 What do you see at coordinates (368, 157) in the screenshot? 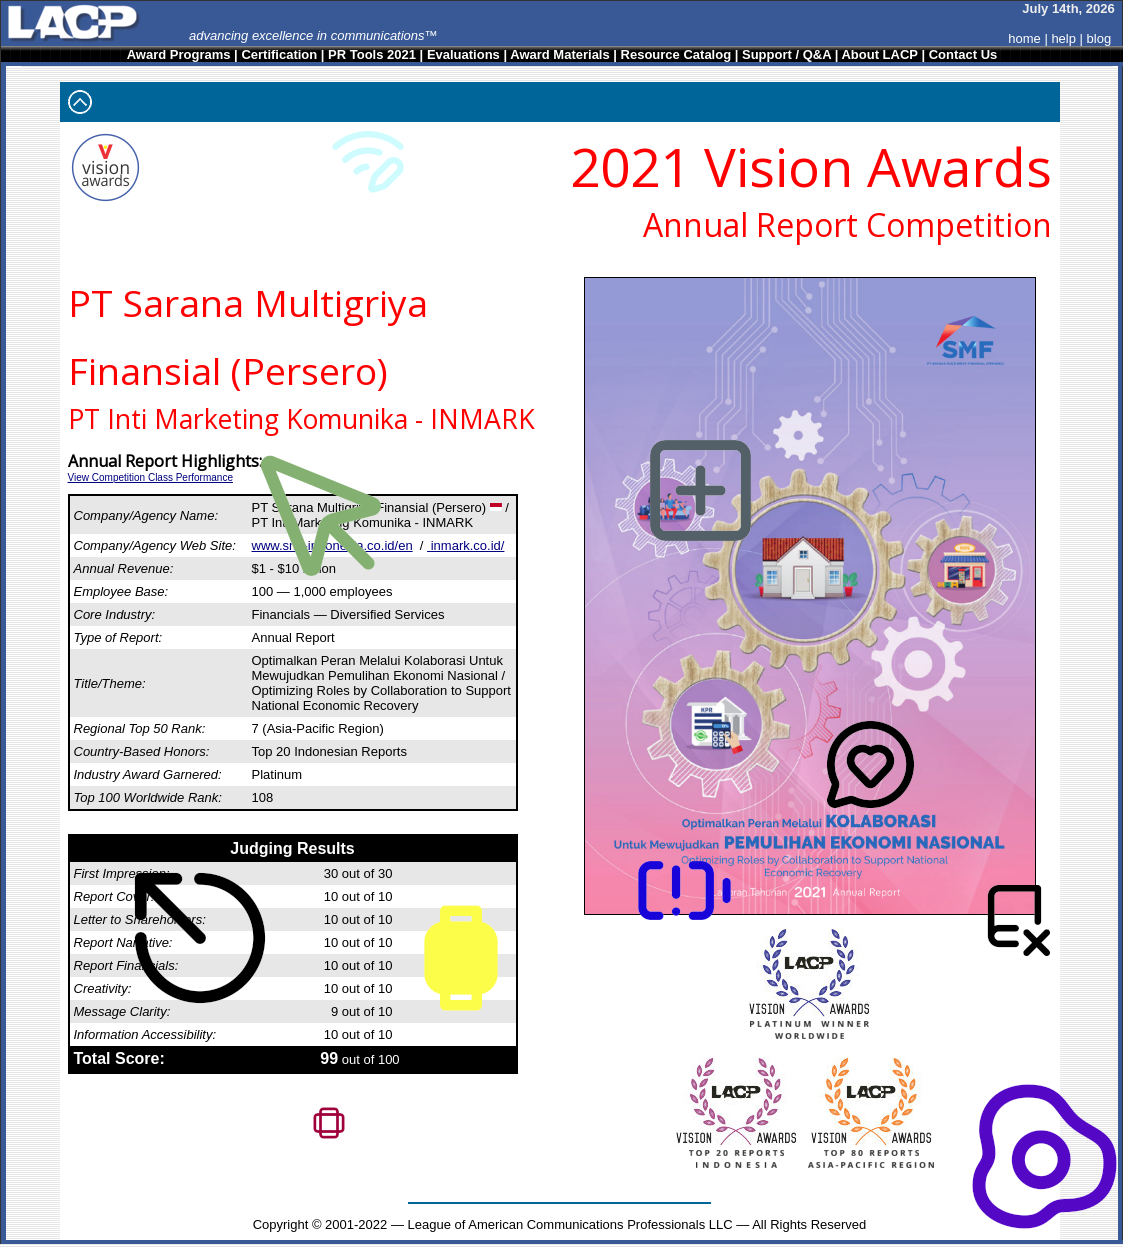
I see `edit or rename wifi network settings` at bounding box center [368, 157].